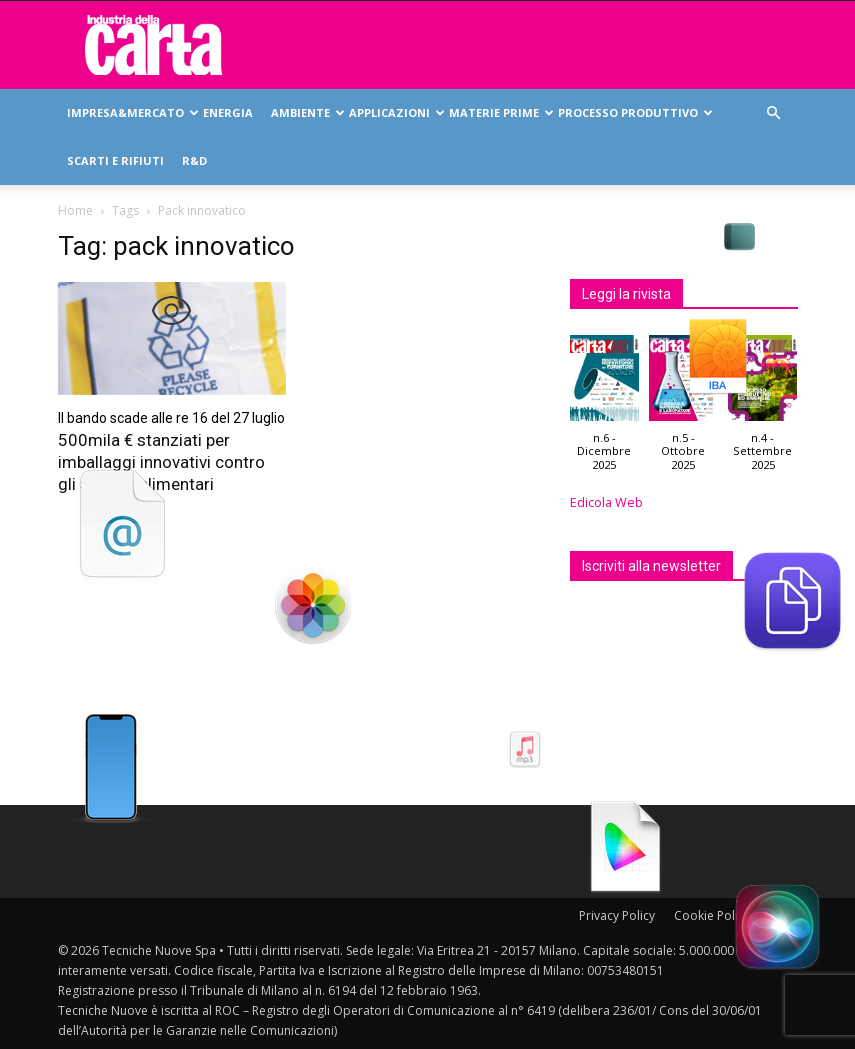 This screenshot has height=1049, width=855. What do you see at coordinates (739, 235) in the screenshot?
I see `access the desktop folder` at bounding box center [739, 235].